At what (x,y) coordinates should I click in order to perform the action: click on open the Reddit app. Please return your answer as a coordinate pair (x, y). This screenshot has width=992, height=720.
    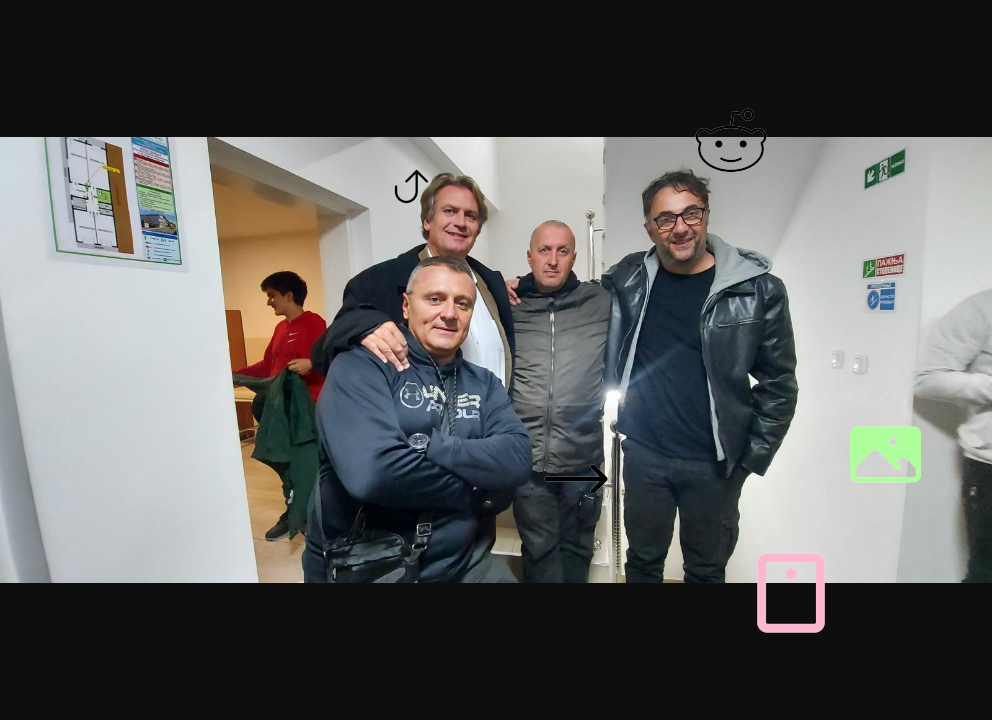
    Looking at the image, I should click on (731, 144).